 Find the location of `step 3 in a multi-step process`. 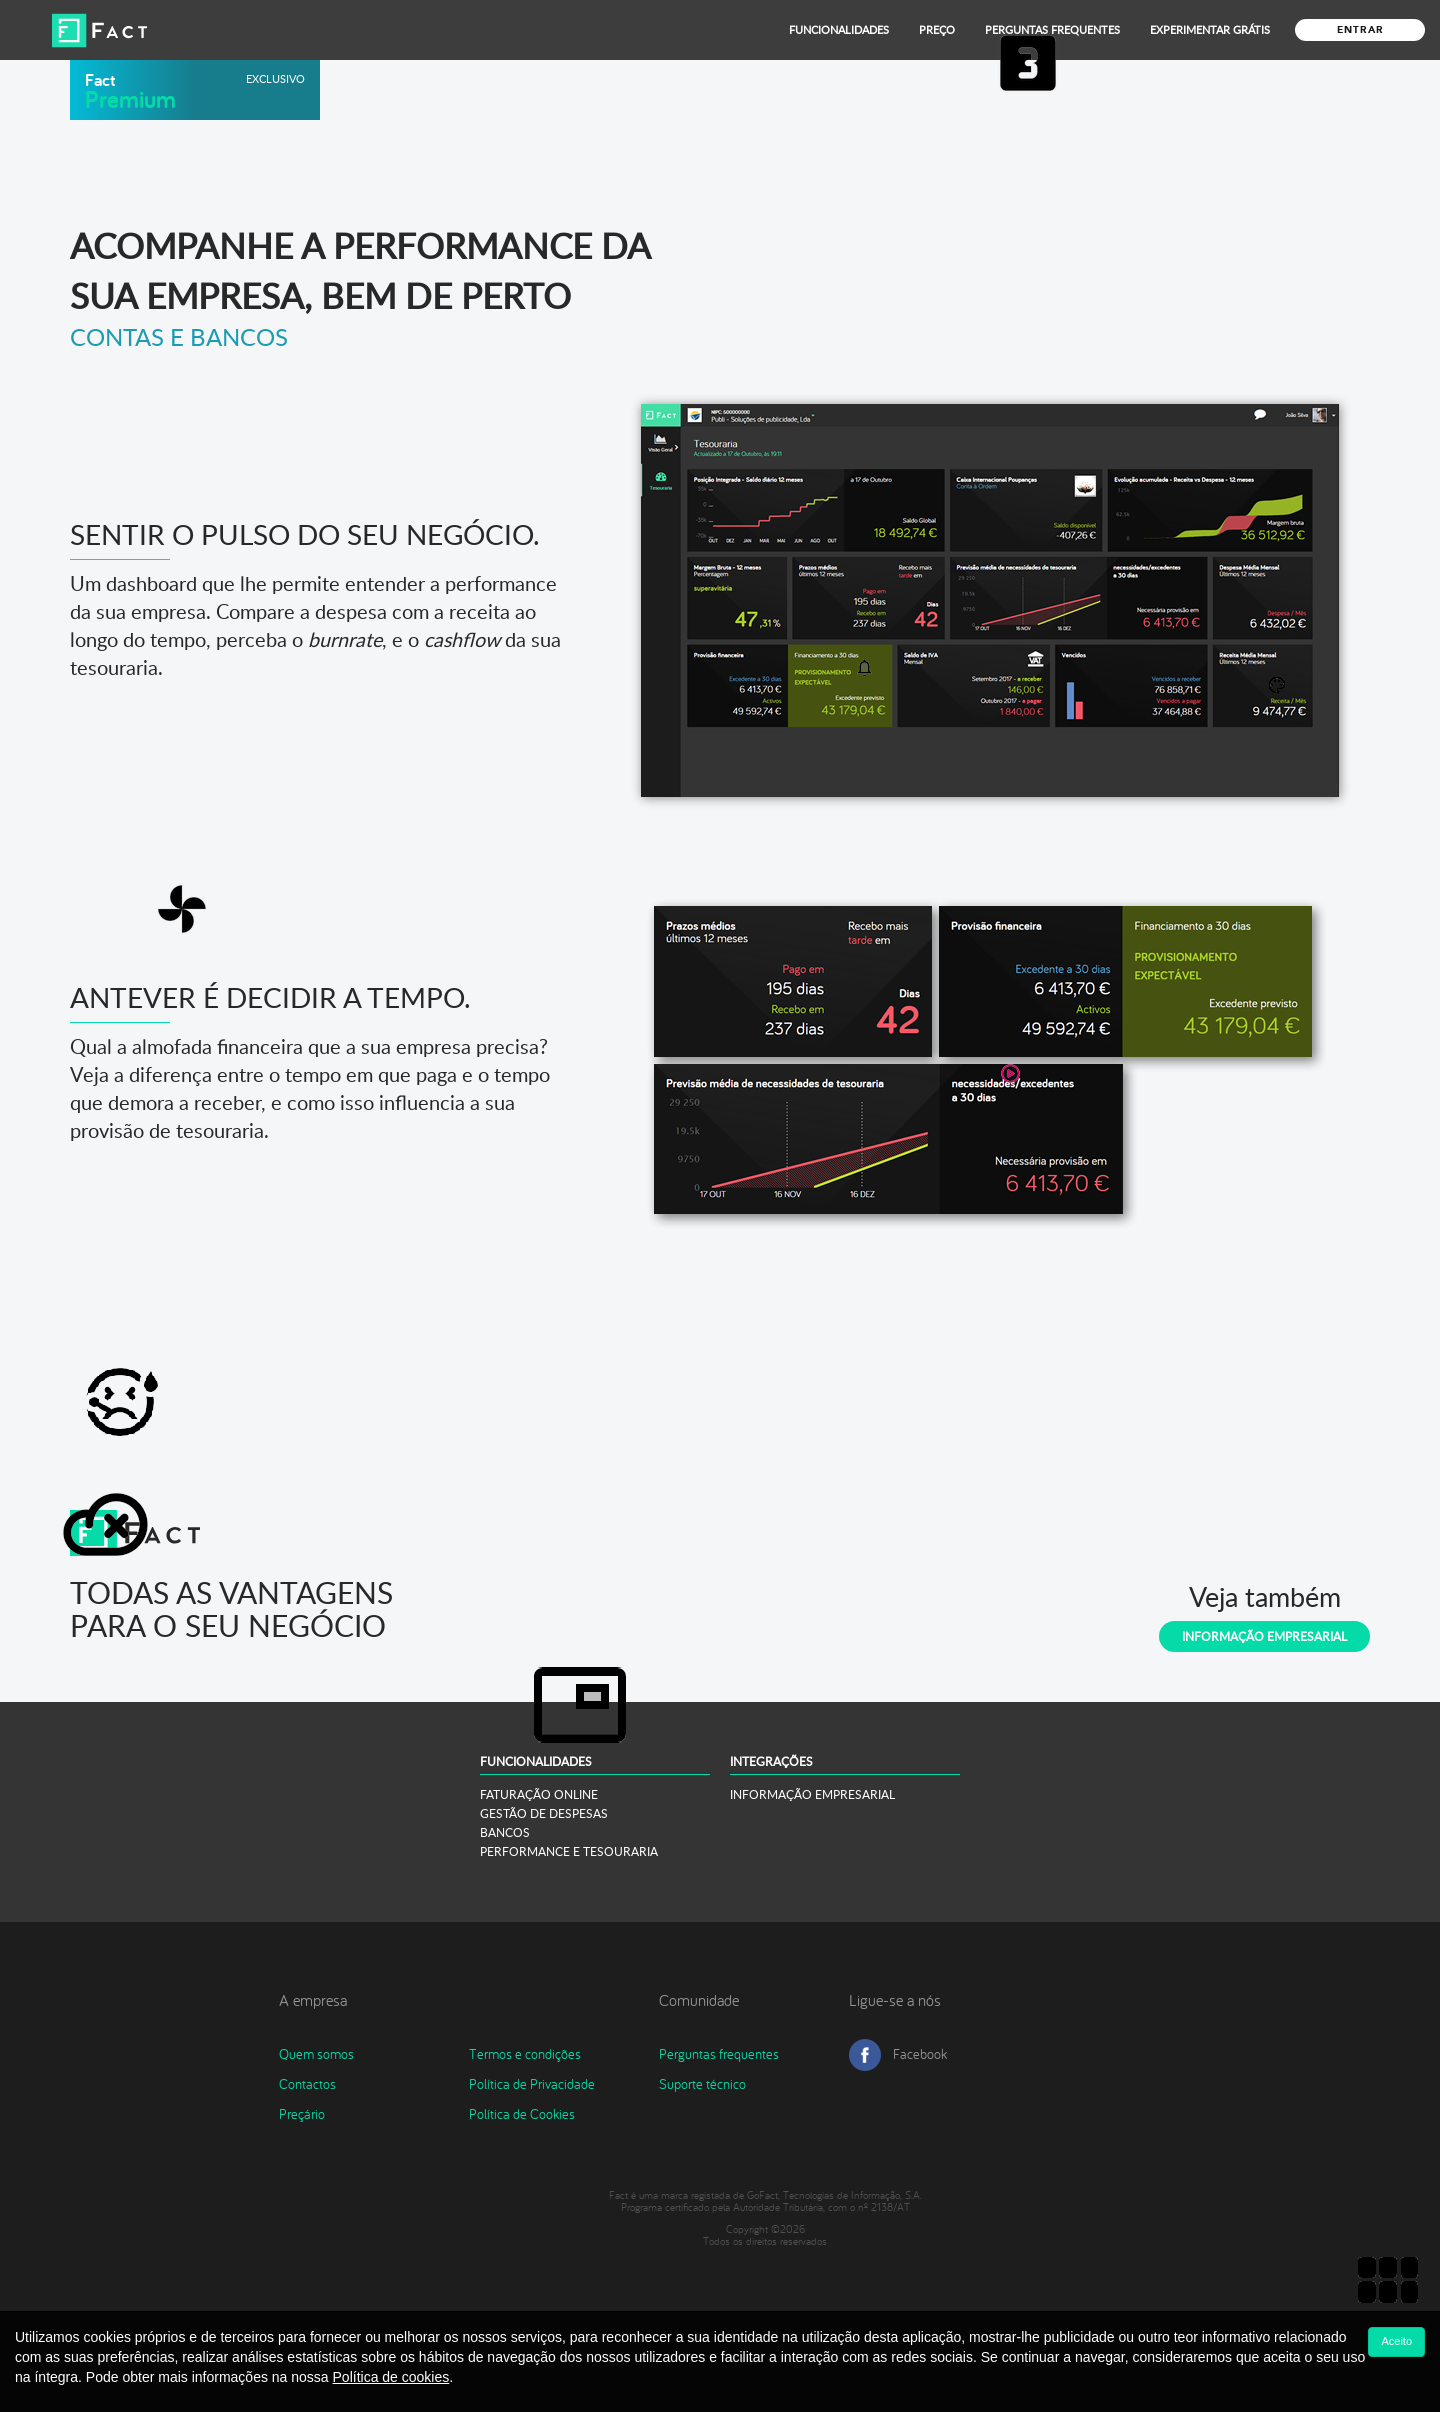

step 3 in a multi-step process is located at coordinates (1028, 63).